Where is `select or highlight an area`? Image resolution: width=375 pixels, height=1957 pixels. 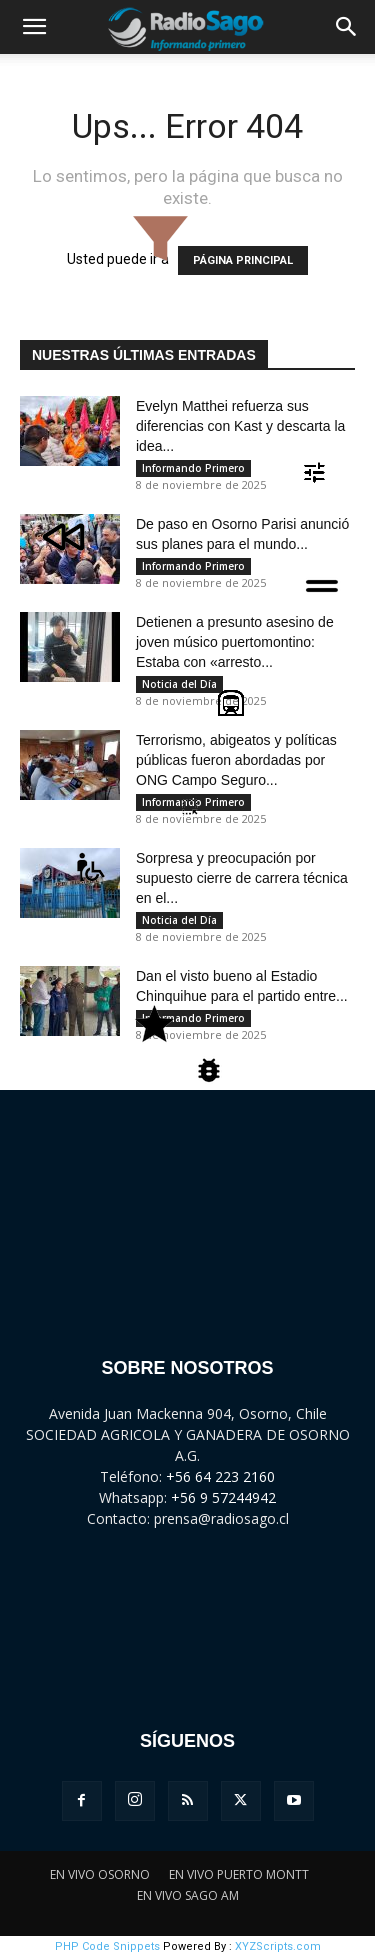 select or highlight an area is located at coordinates (190, 807).